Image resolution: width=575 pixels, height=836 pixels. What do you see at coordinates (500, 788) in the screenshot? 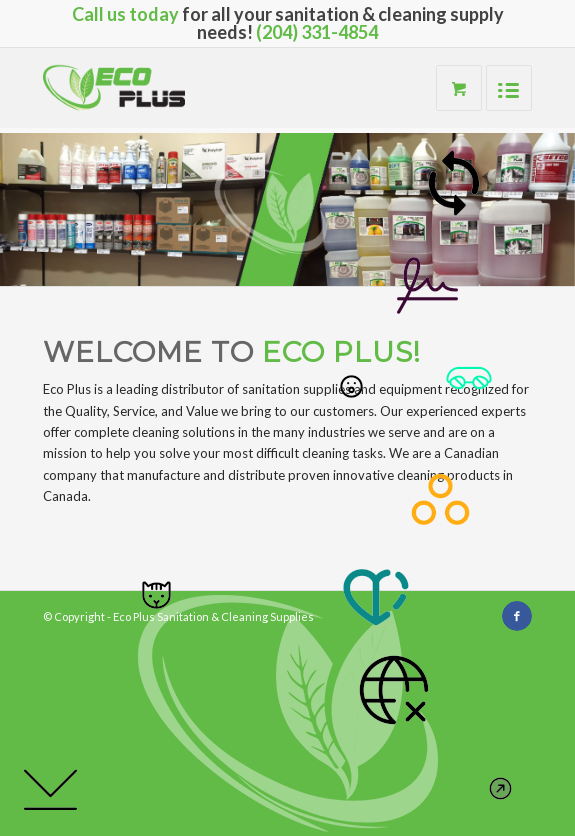
I see `open link in new tab or external window` at bounding box center [500, 788].